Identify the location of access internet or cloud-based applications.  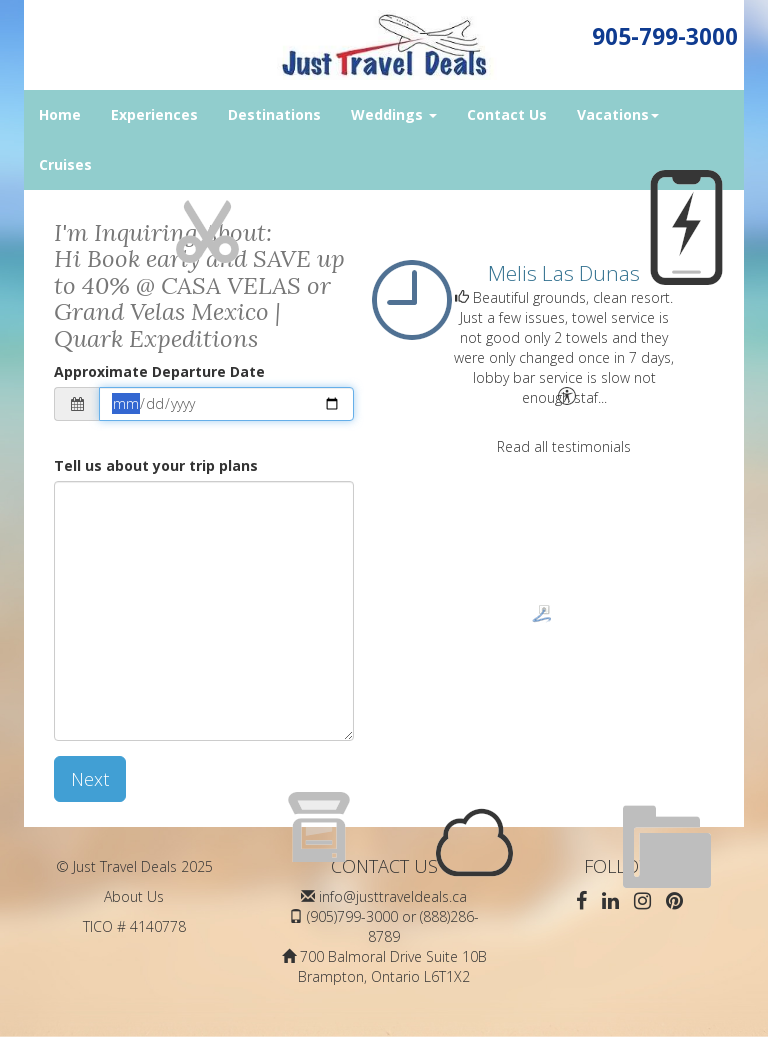
(474, 842).